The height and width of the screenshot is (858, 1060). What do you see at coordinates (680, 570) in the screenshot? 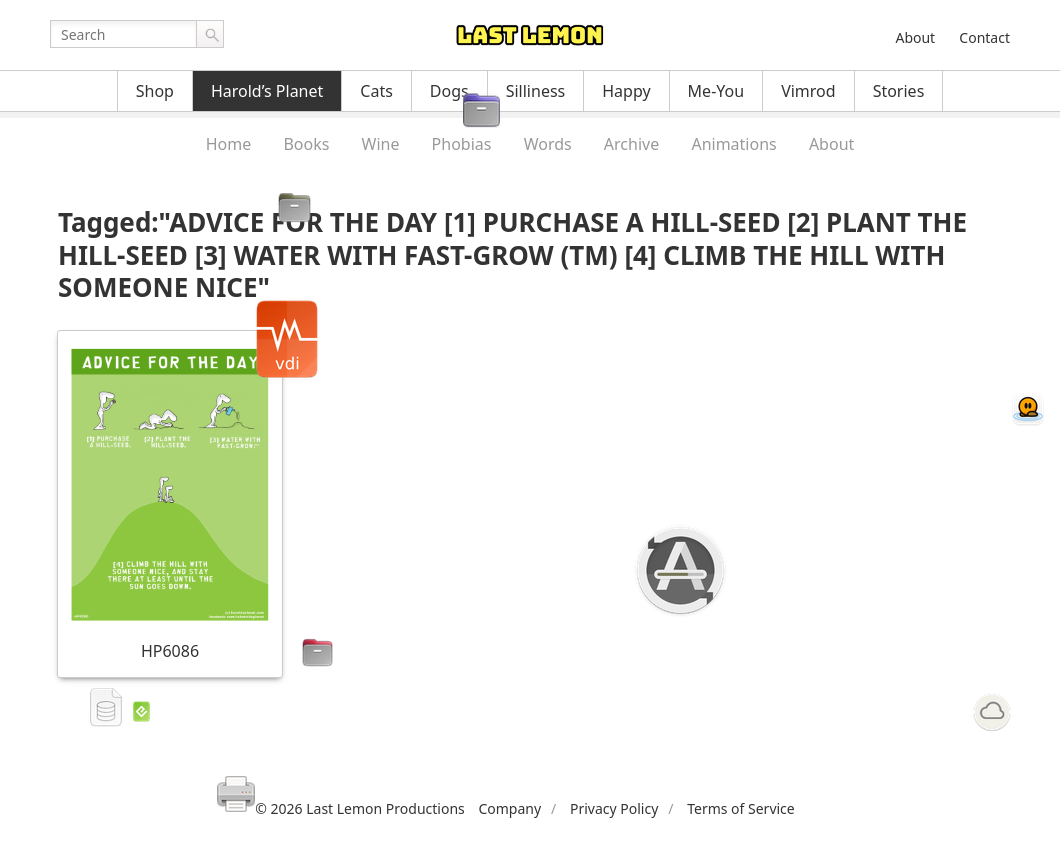
I see `check for available software updates` at bounding box center [680, 570].